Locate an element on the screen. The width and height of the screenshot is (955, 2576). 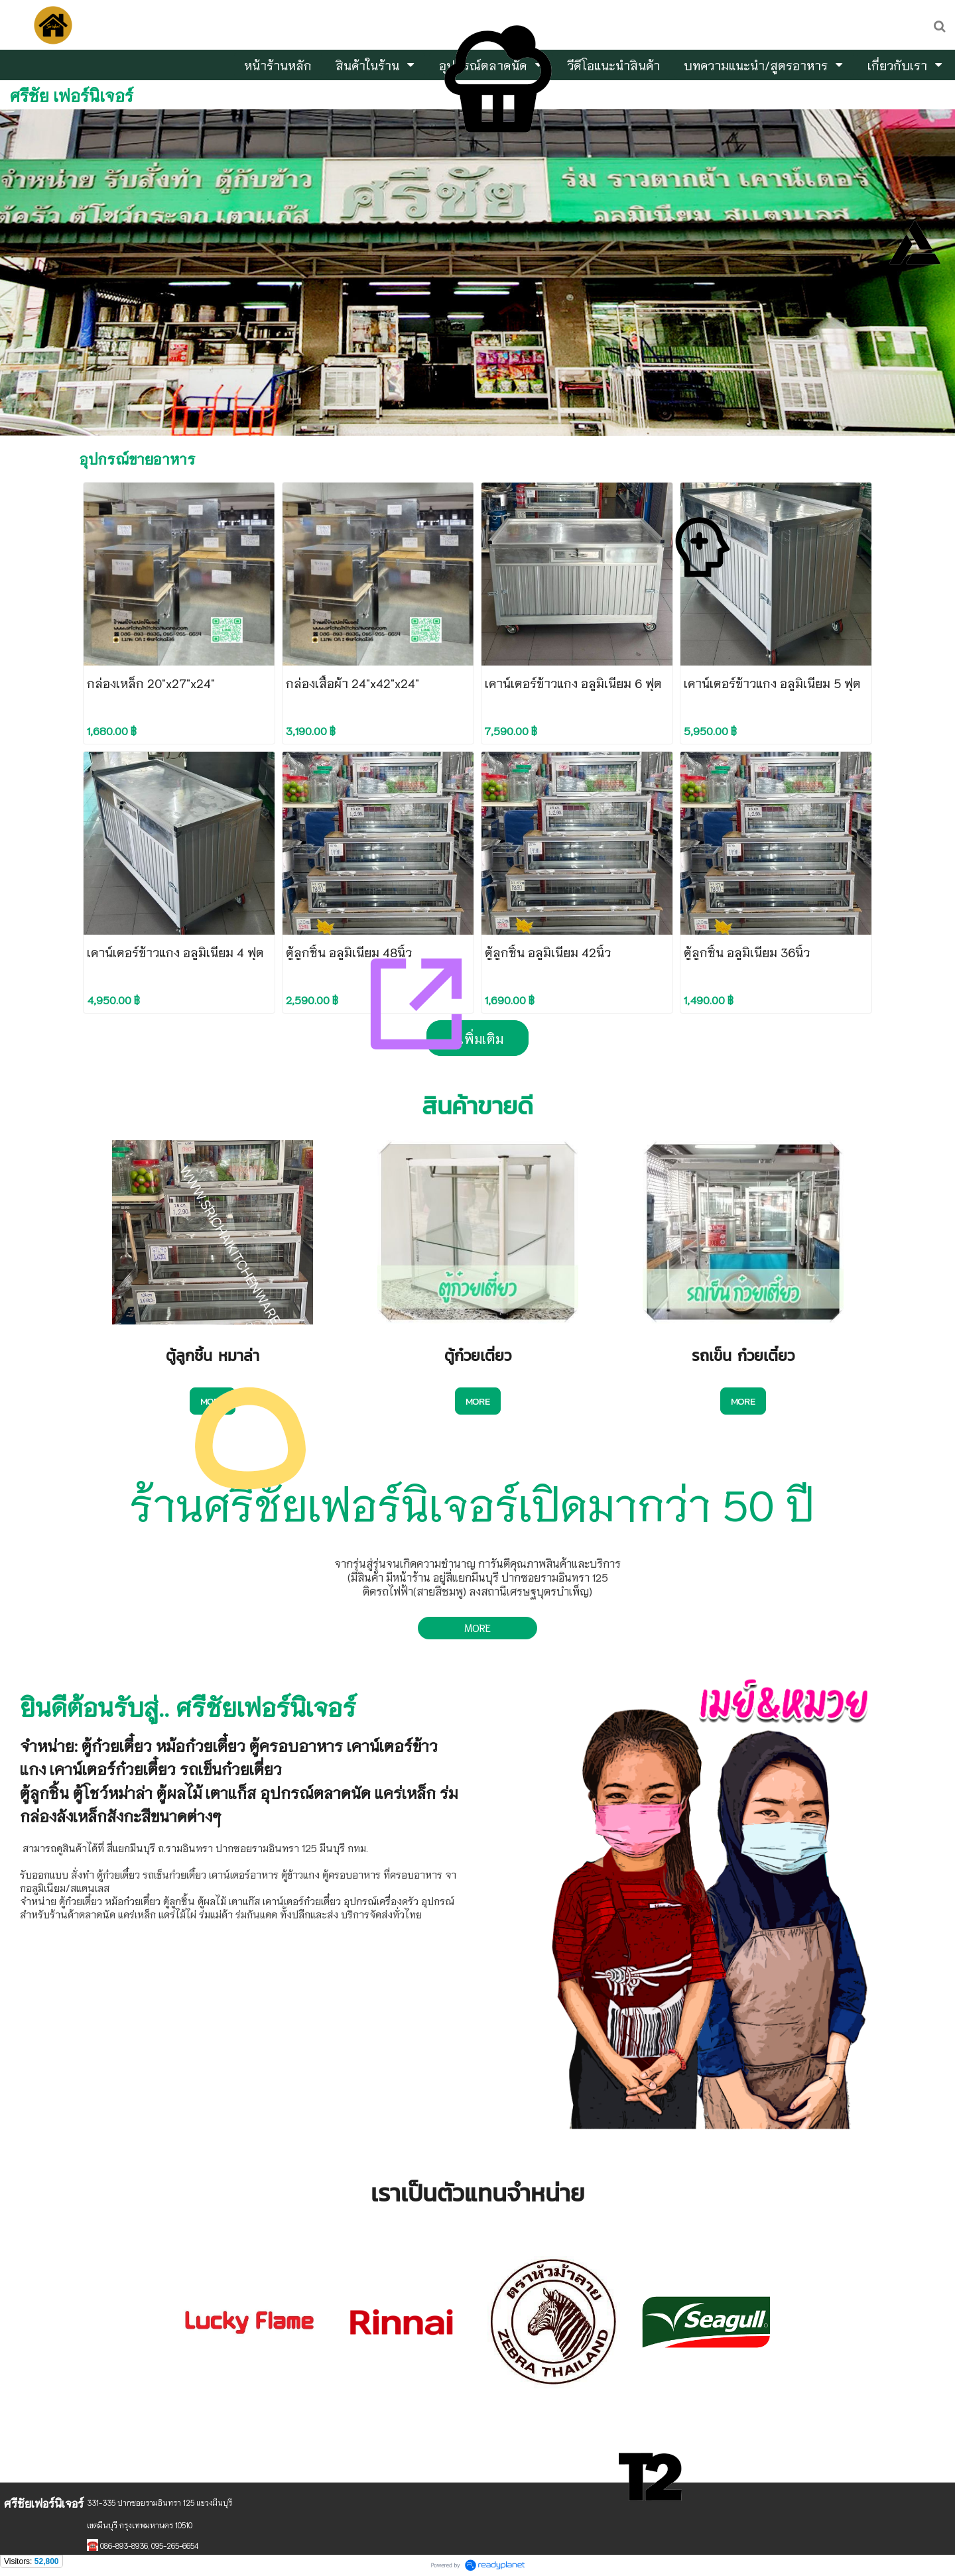
view birthday or celebration notifications is located at coordinates (498, 79).